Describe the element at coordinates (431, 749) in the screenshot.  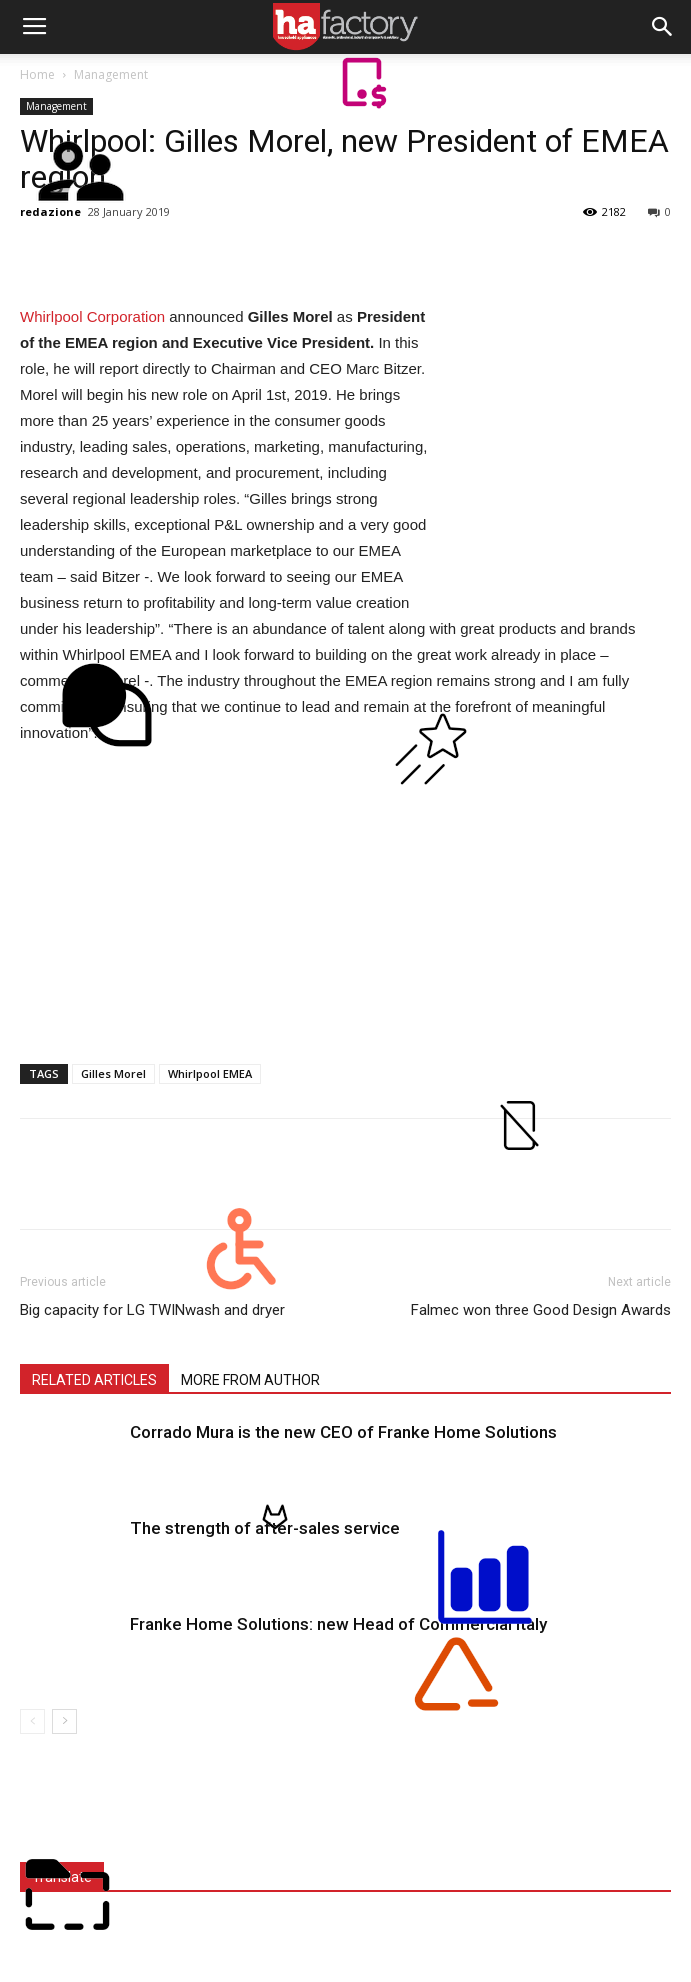
I see `add to favorites or wishlist` at that location.